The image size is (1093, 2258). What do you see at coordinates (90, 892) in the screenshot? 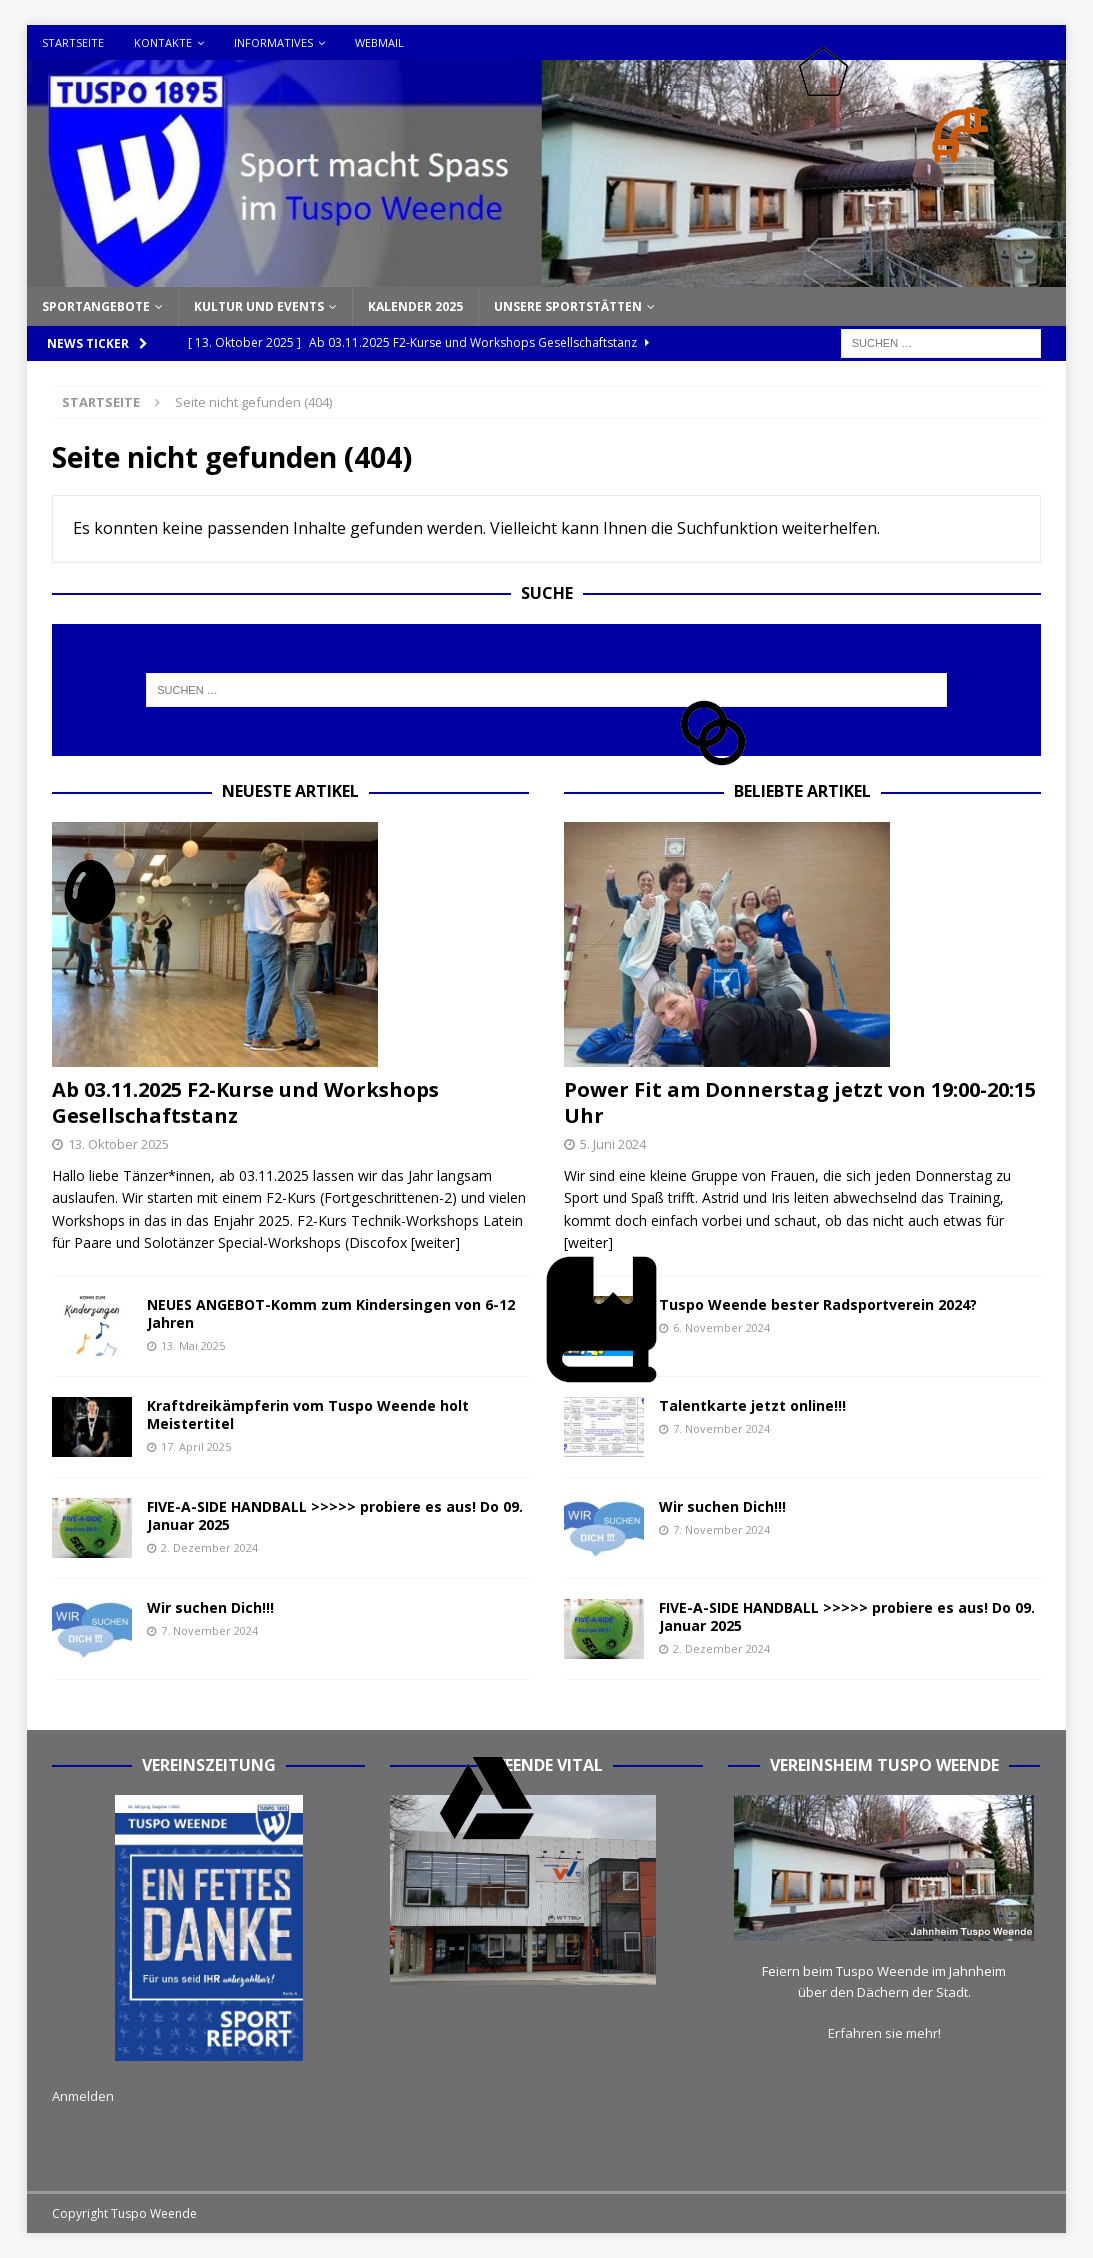
I see `indicates food or breakfast-related content` at bounding box center [90, 892].